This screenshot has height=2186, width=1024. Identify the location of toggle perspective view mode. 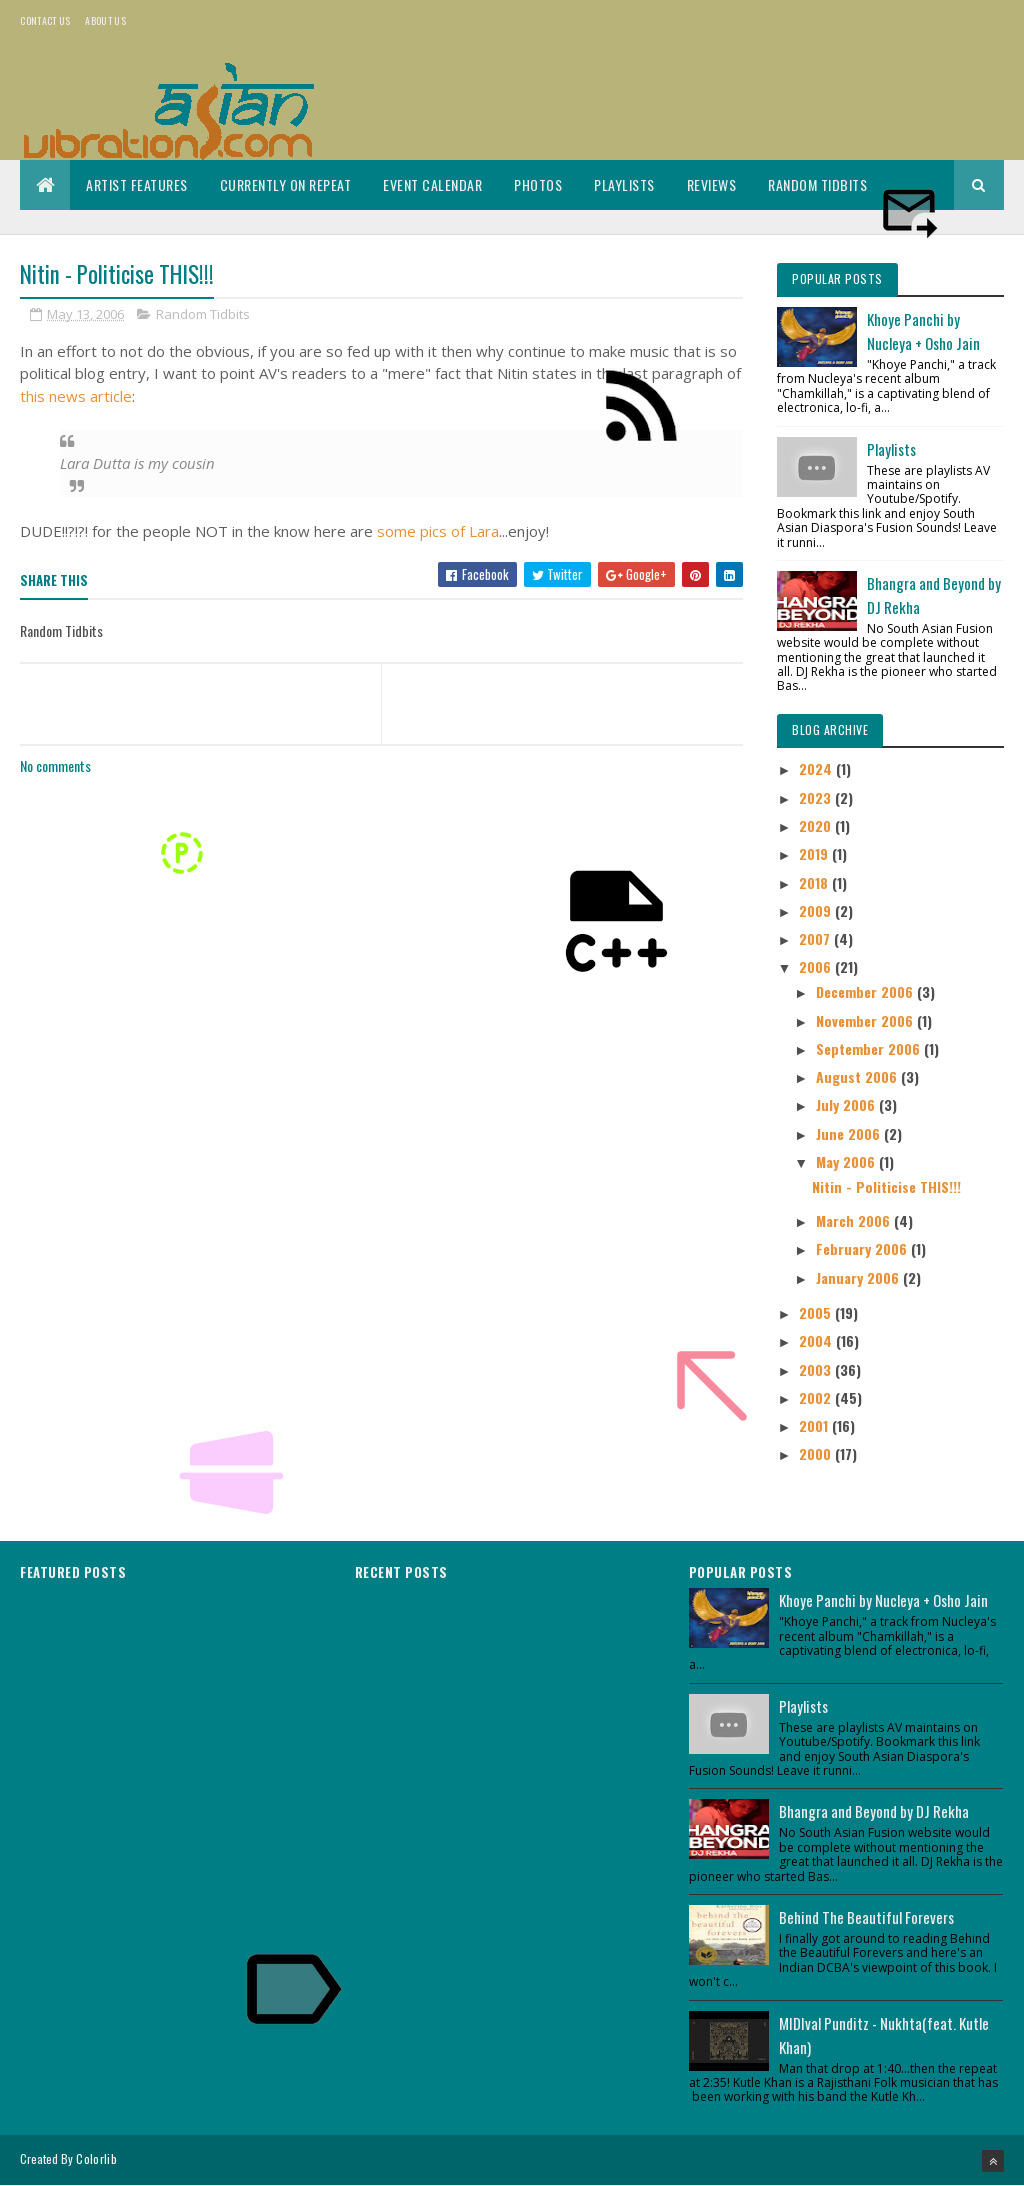
(231, 1472).